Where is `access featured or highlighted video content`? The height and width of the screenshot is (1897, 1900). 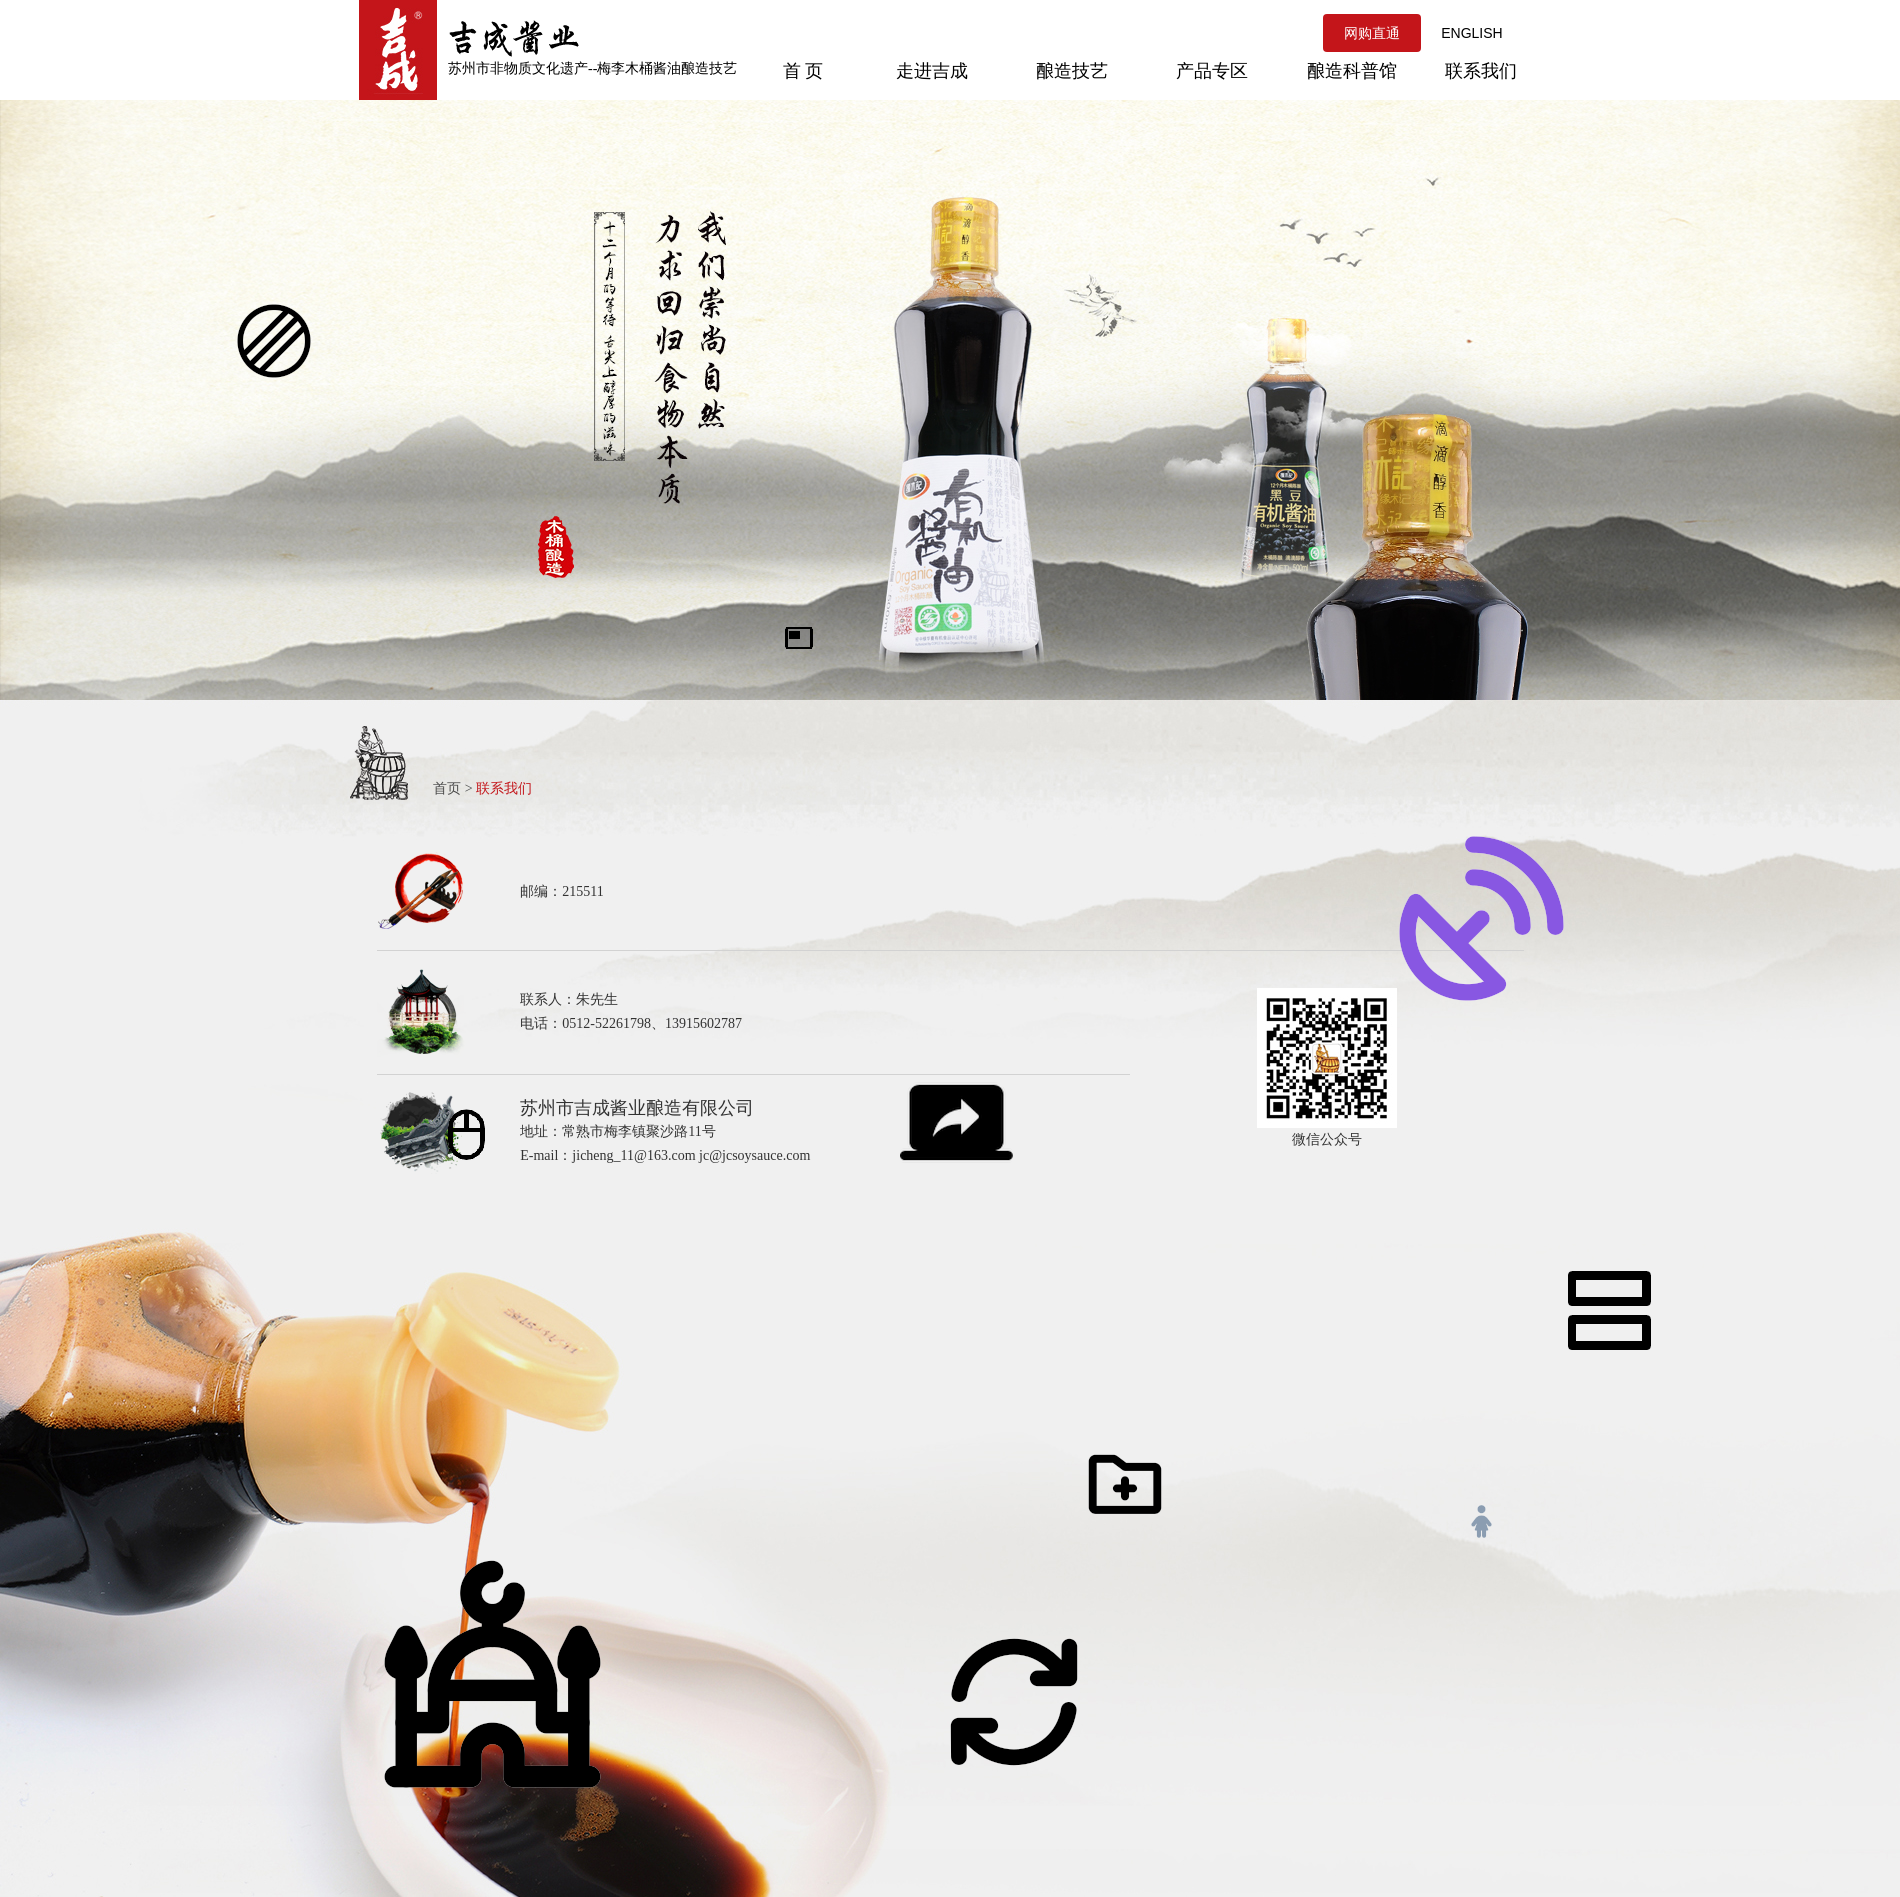 access featured or highlighted video content is located at coordinates (799, 638).